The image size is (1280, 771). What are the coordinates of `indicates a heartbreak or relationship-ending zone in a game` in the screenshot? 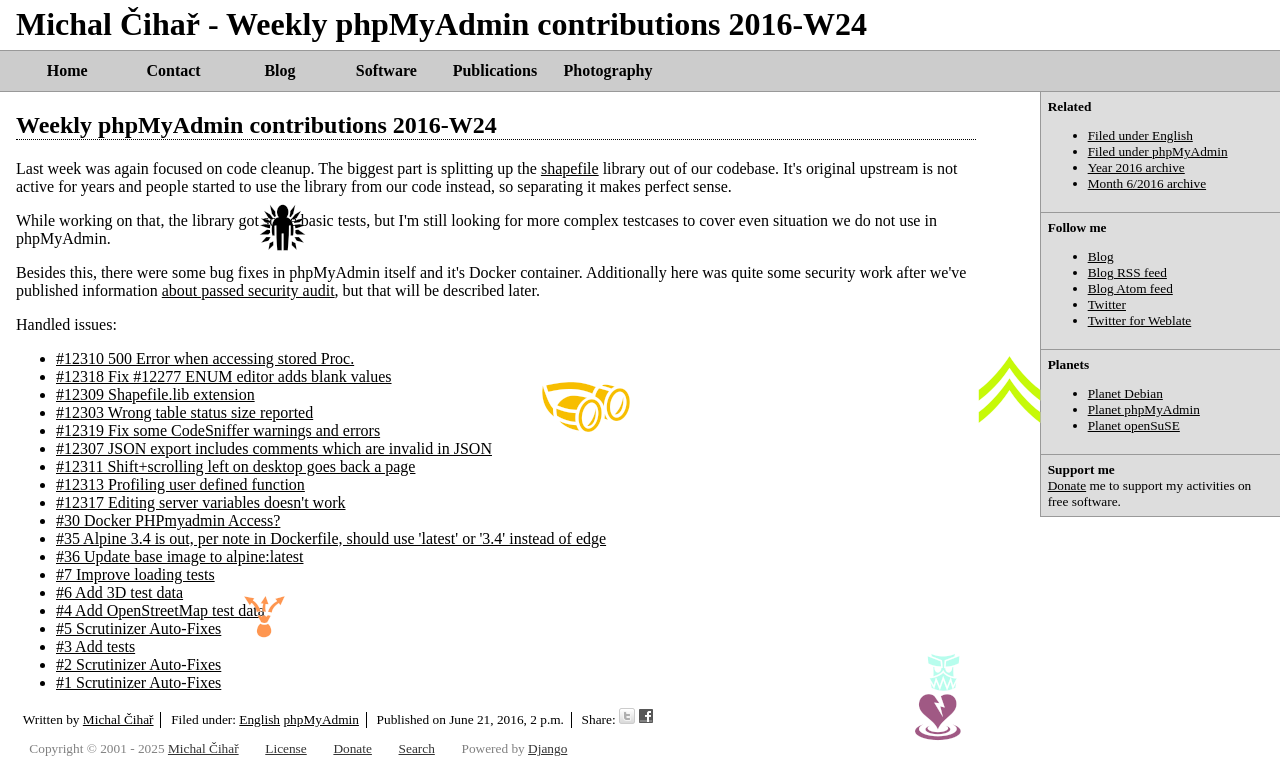 It's located at (938, 717).